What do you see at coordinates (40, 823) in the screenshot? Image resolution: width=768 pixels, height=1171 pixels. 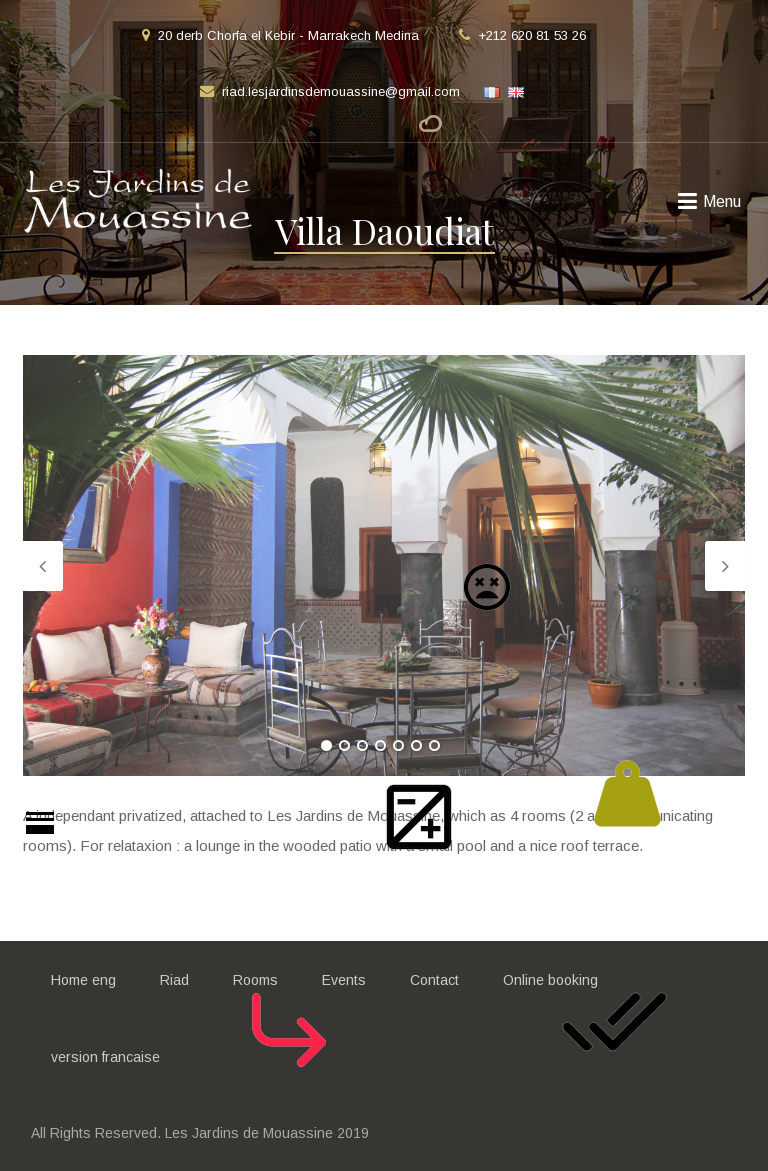 I see `split view horizontally` at bounding box center [40, 823].